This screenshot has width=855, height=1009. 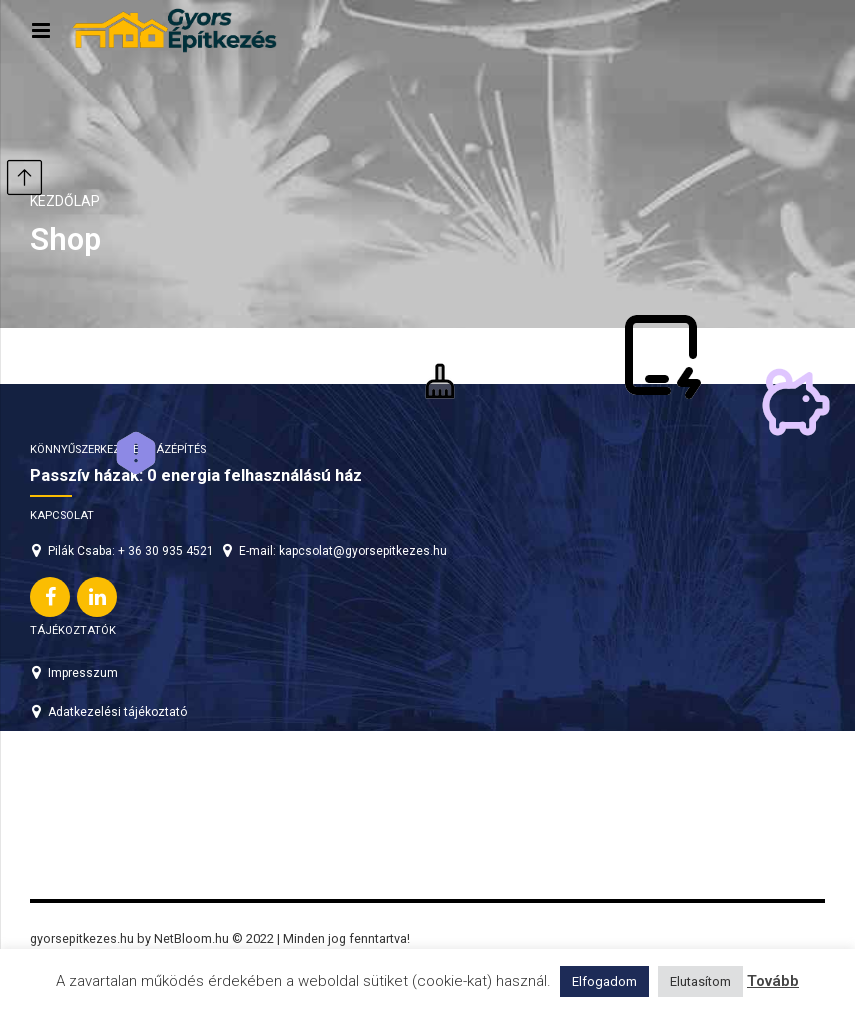 I want to click on indicates a warning or alert status, so click(x=136, y=453).